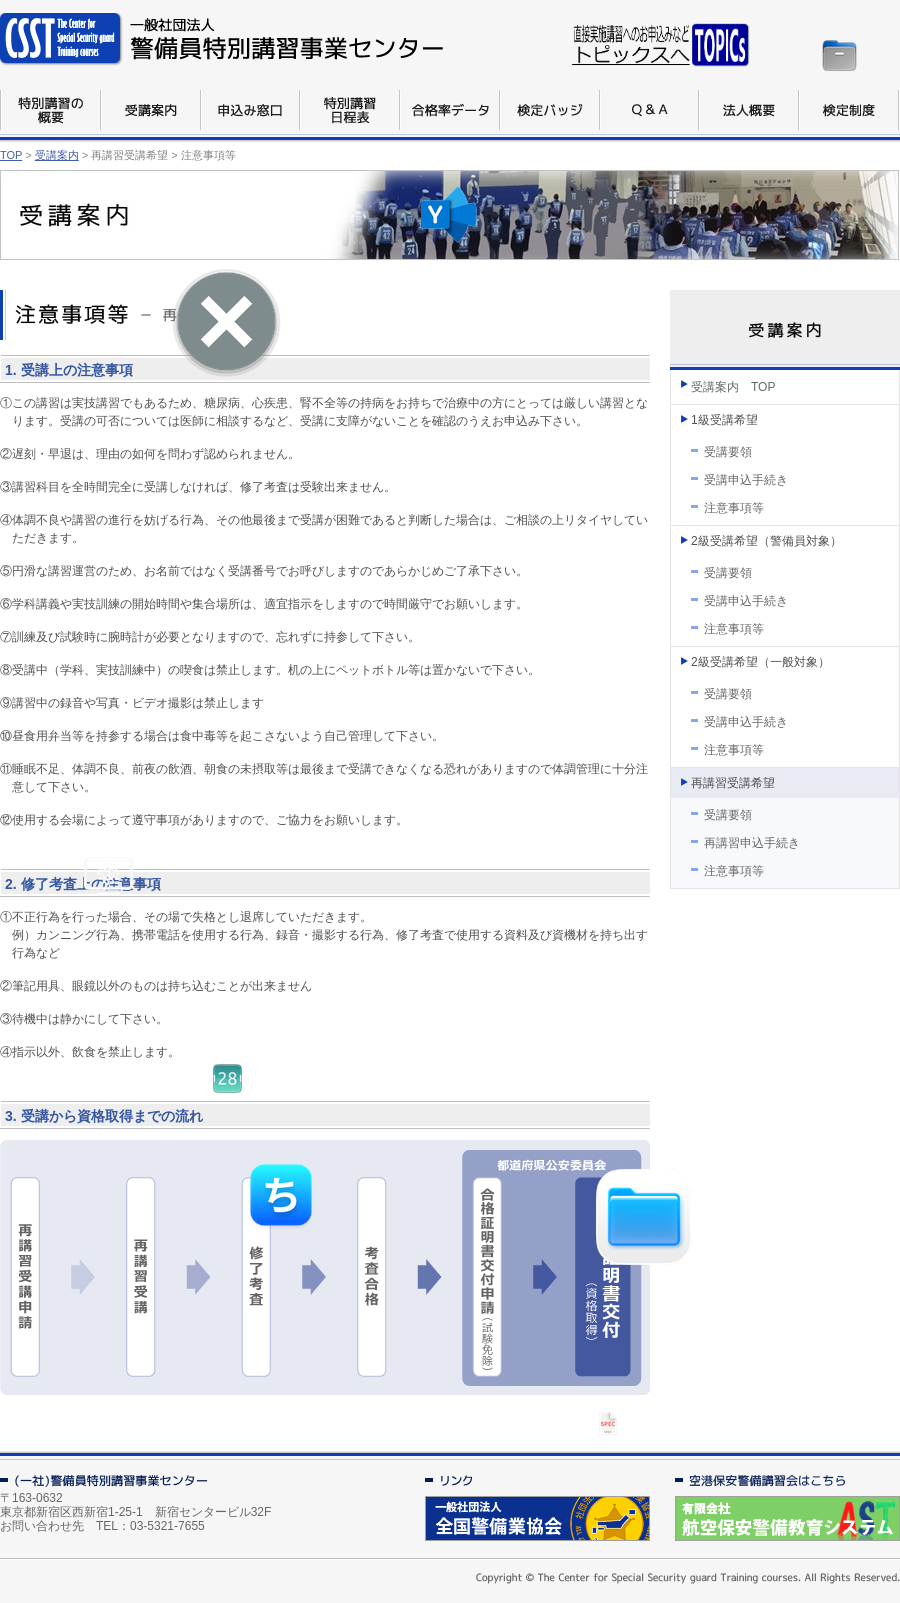  Describe the element at coordinates (608, 1424) in the screenshot. I see `an RPM spec file used for building Linux packages` at that location.